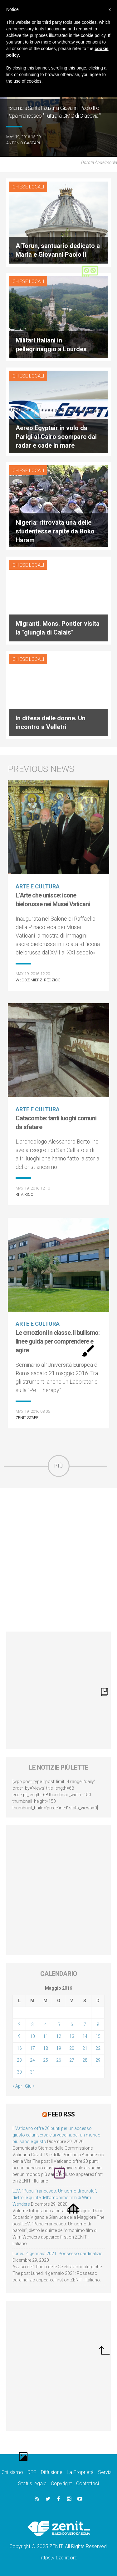  Describe the element at coordinates (104, 2351) in the screenshot. I see `go back and up to previous level` at that location.